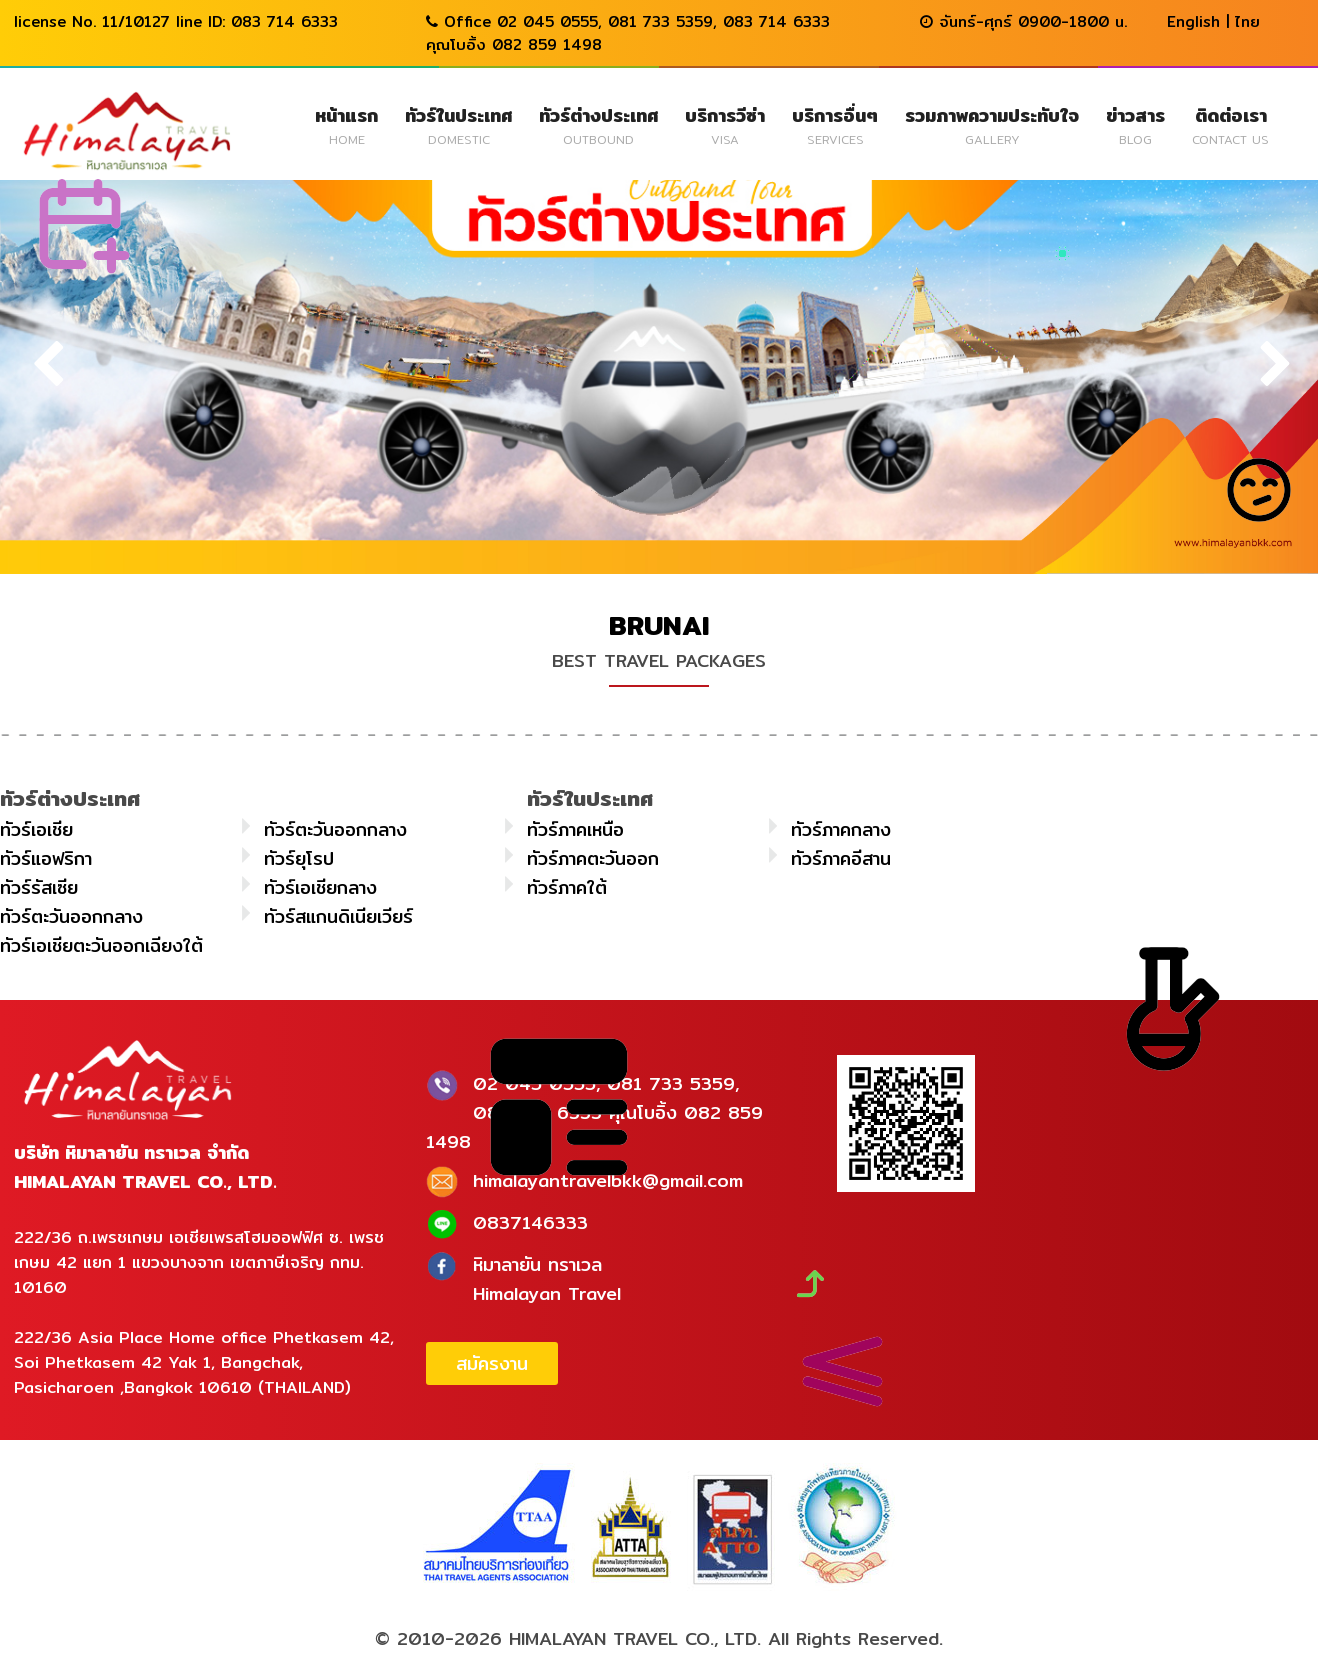  What do you see at coordinates (1170, 1009) in the screenshot?
I see `access chemistry or laboratory tools` at bounding box center [1170, 1009].